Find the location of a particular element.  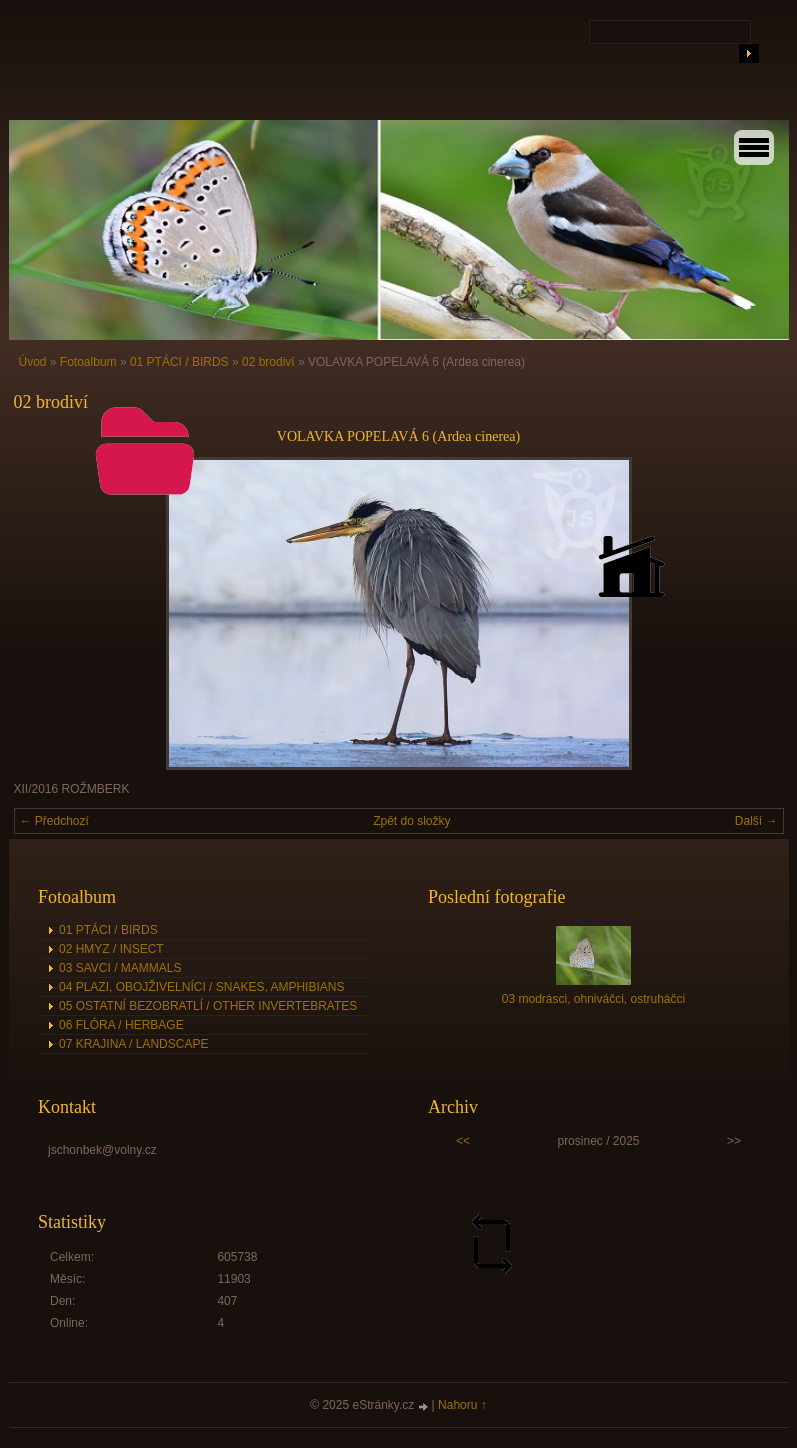

rotate your device orientation is located at coordinates (492, 1244).